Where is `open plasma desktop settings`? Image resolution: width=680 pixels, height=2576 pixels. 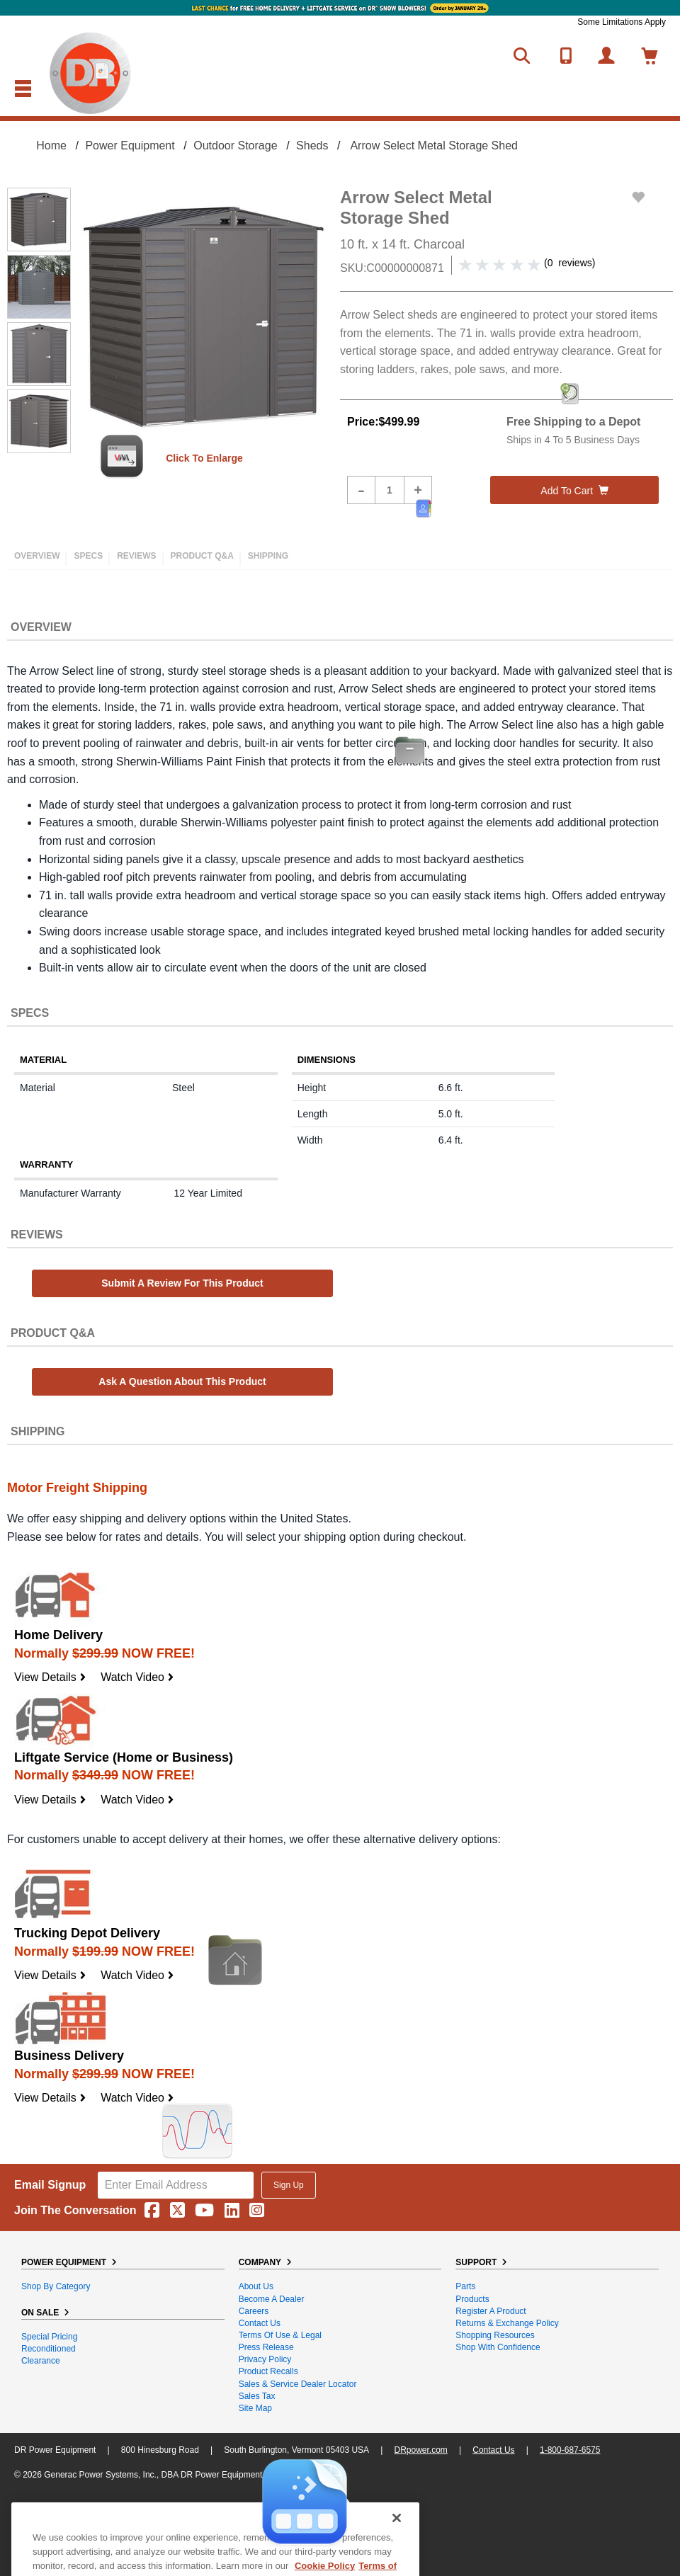
open plasma desktop settings is located at coordinates (305, 2502).